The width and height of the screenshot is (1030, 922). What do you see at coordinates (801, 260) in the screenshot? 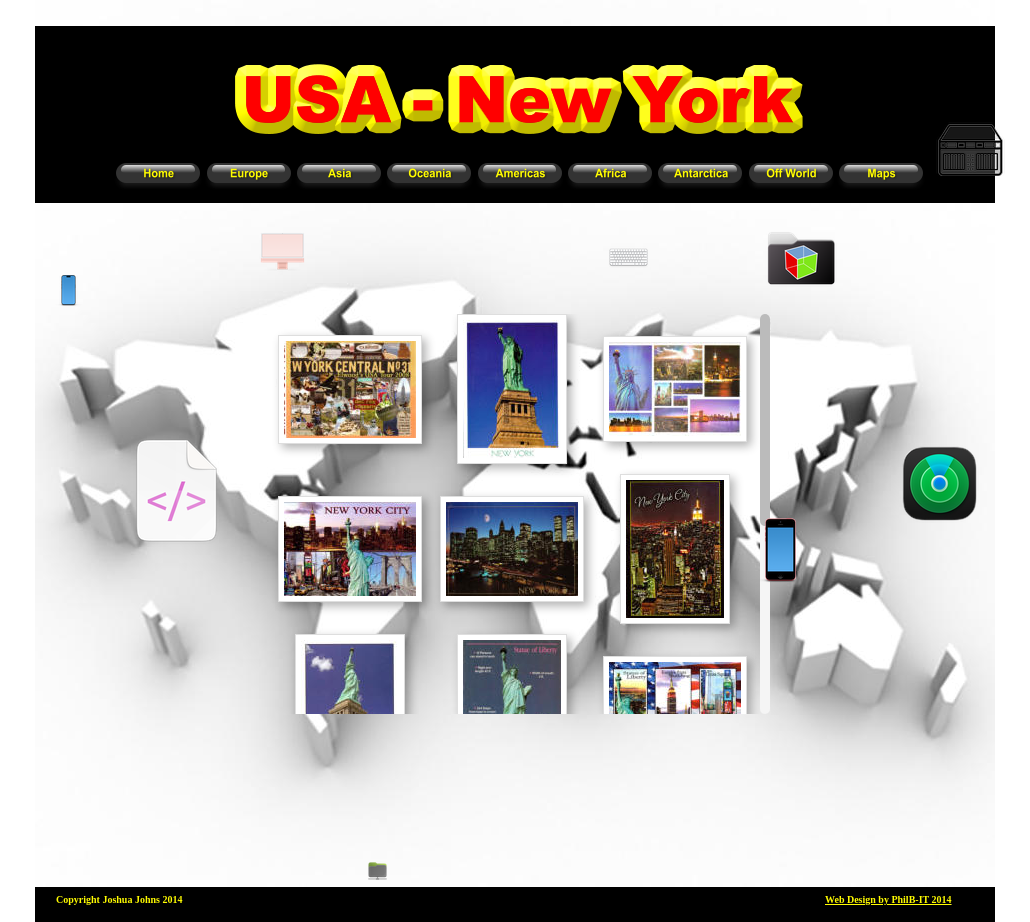
I see `open gtk folder` at bounding box center [801, 260].